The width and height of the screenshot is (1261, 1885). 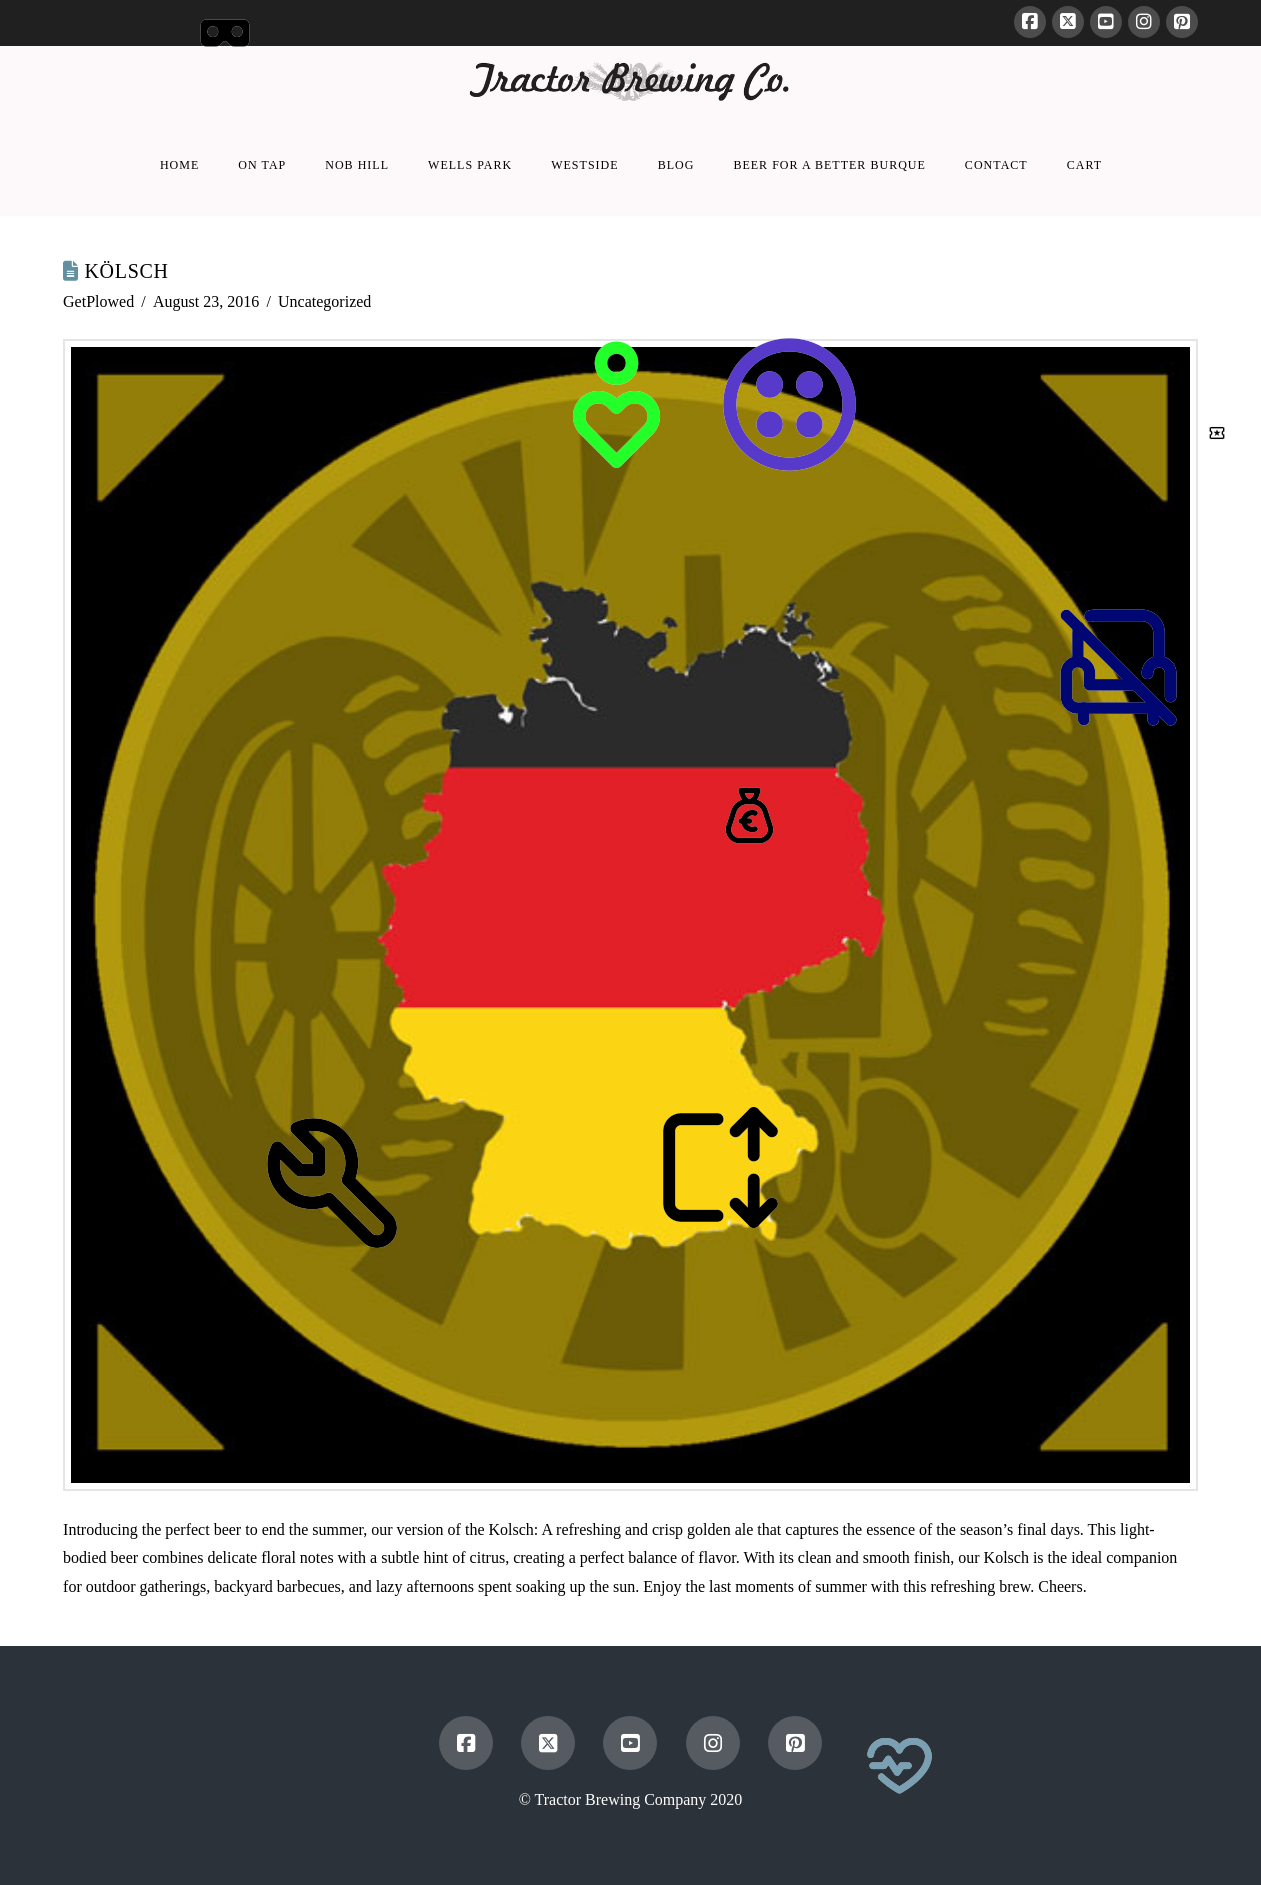 I want to click on auto-fit content to available height, so click(x=717, y=1167).